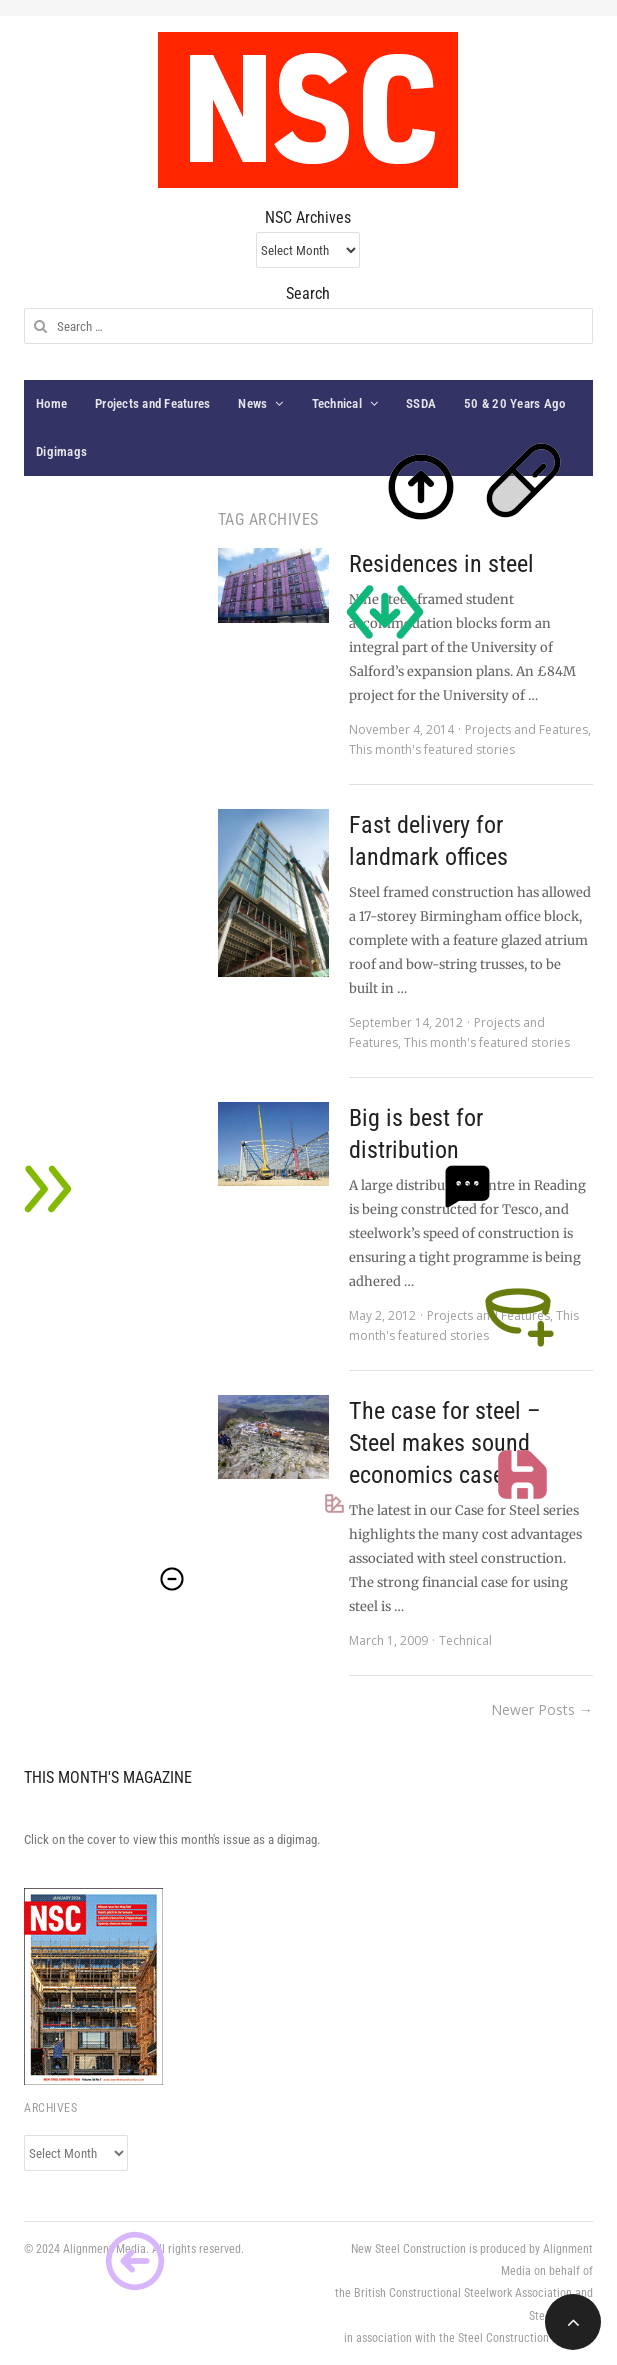  What do you see at coordinates (48, 1189) in the screenshot?
I see `skip forward or advance quickly` at bounding box center [48, 1189].